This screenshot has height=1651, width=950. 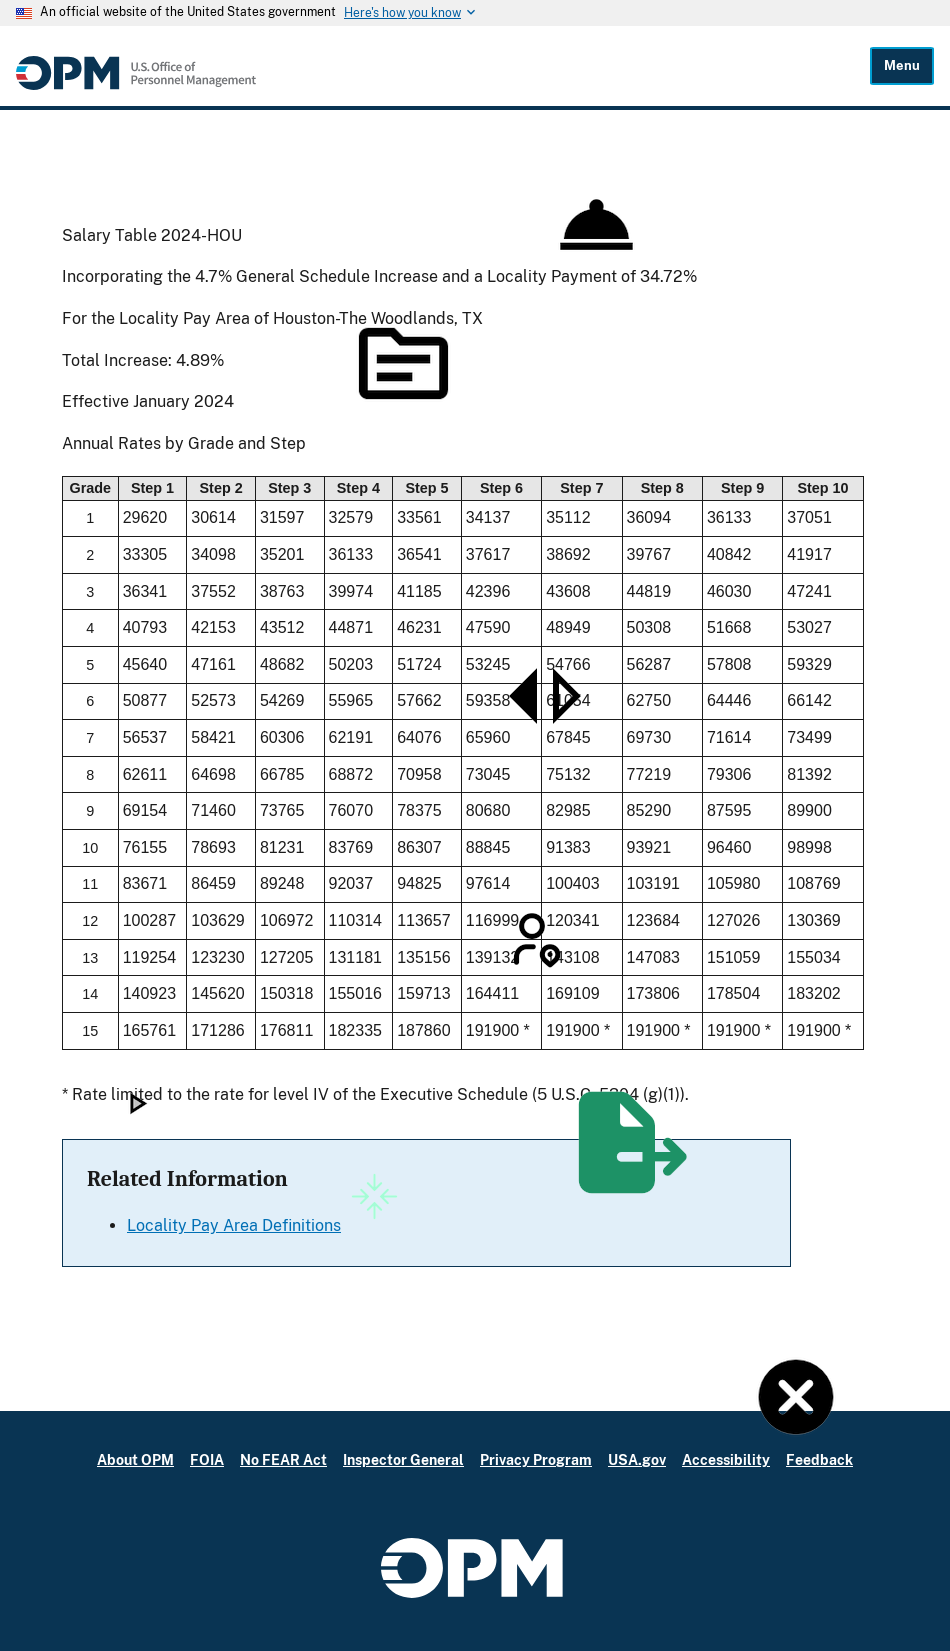 What do you see at coordinates (532, 939) in the screenshot?
I see `view user's location on map` at bounding box center [532, 939].